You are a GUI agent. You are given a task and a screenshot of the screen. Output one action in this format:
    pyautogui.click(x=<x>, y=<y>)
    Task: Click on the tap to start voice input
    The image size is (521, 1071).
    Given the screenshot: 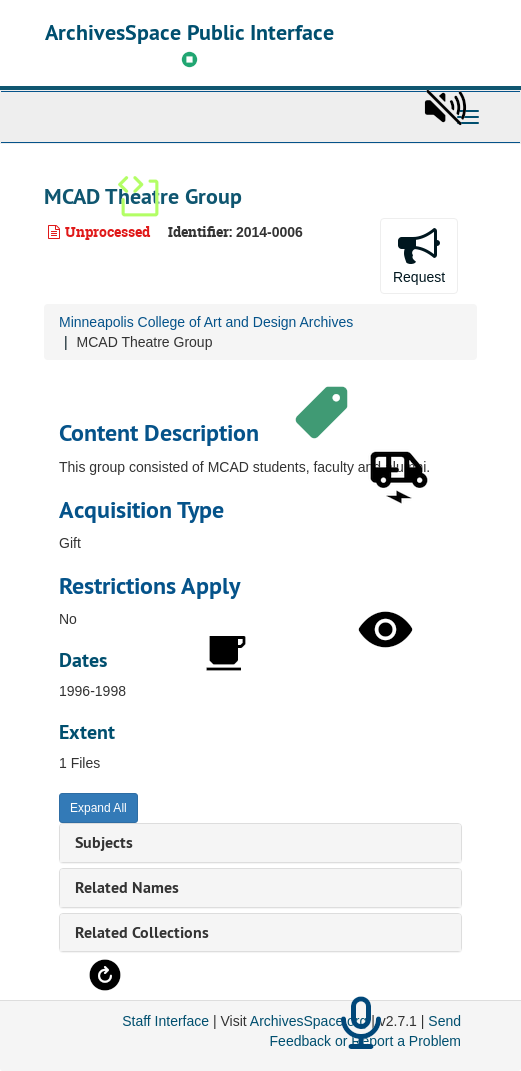 What is the action you would take?
    pyautogui.click(x=361, y=1024)
    